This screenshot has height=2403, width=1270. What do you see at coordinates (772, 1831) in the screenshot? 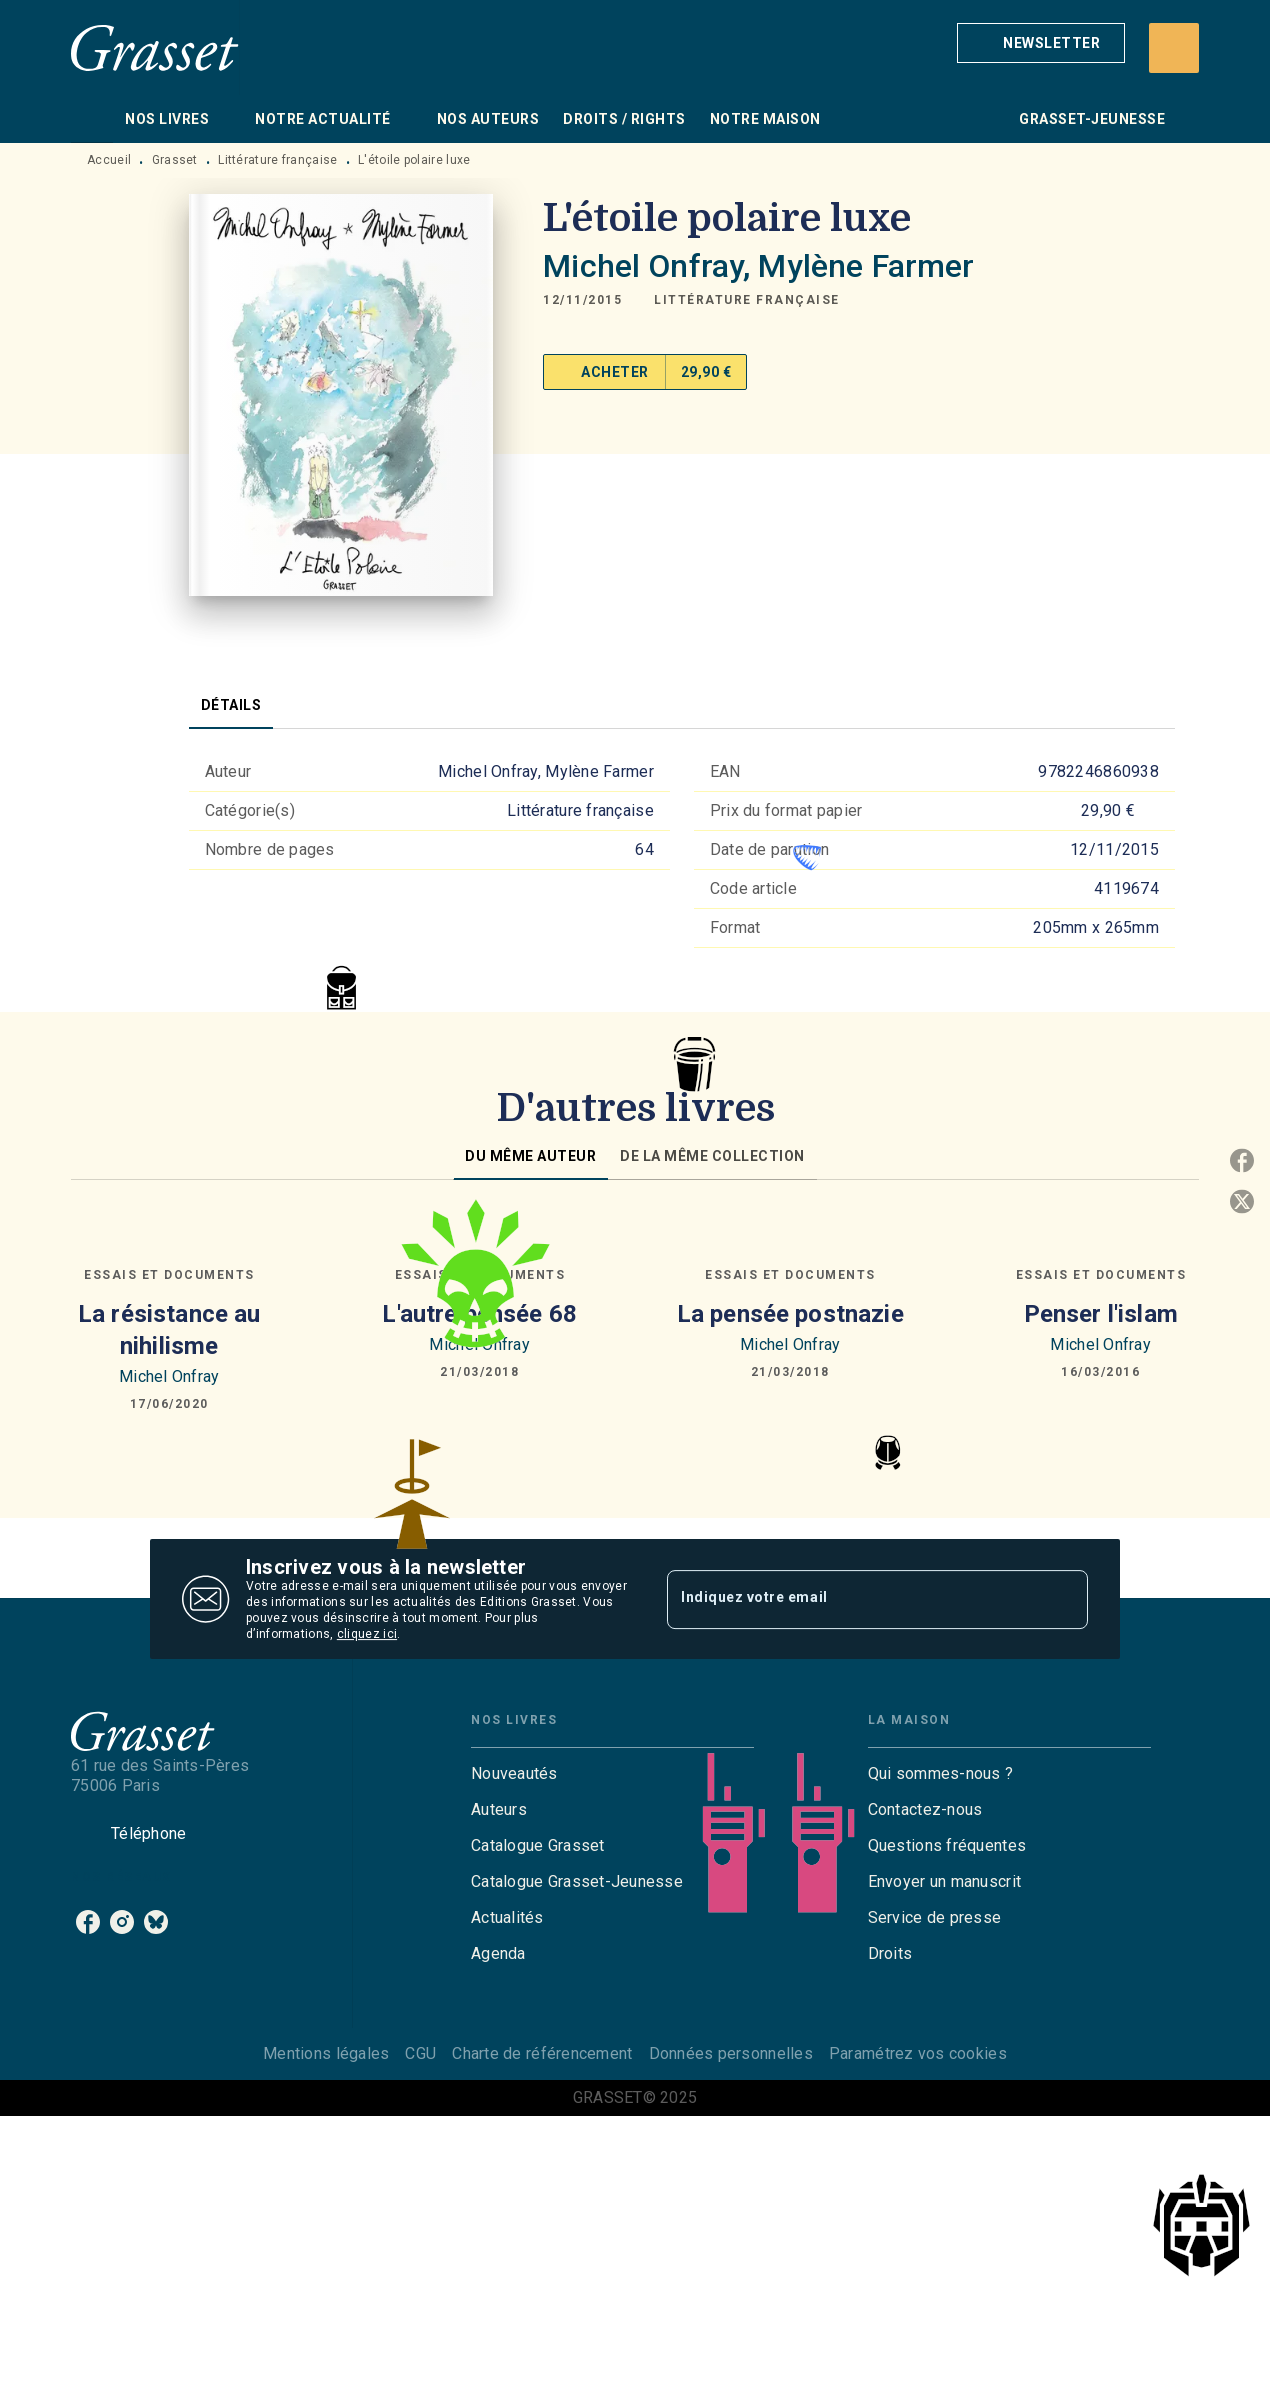
I see `access push-to-talk or voice communication` at bounding box center [772, 1831].